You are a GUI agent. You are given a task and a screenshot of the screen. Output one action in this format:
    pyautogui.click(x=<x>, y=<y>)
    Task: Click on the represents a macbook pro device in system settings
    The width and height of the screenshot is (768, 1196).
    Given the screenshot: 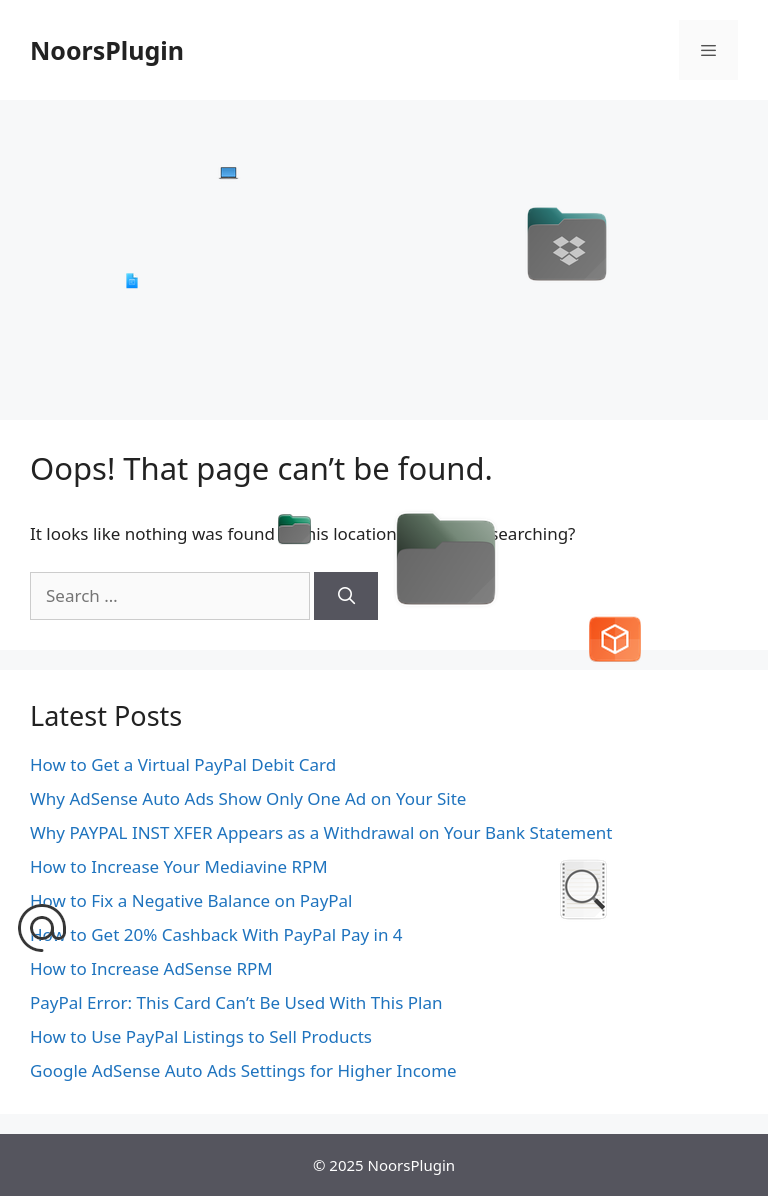 What is the action you would take?
    pyautogui.click(x=228, y=171)
    